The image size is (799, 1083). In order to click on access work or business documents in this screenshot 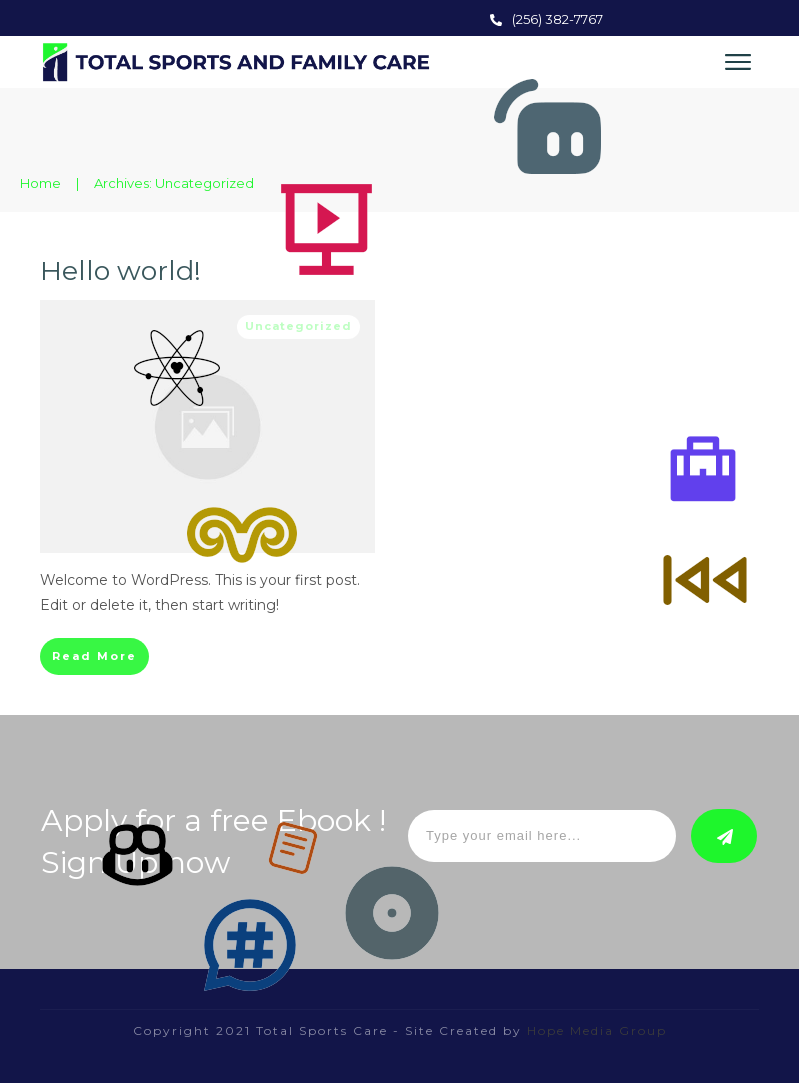, I will do `click(703, 472)`.